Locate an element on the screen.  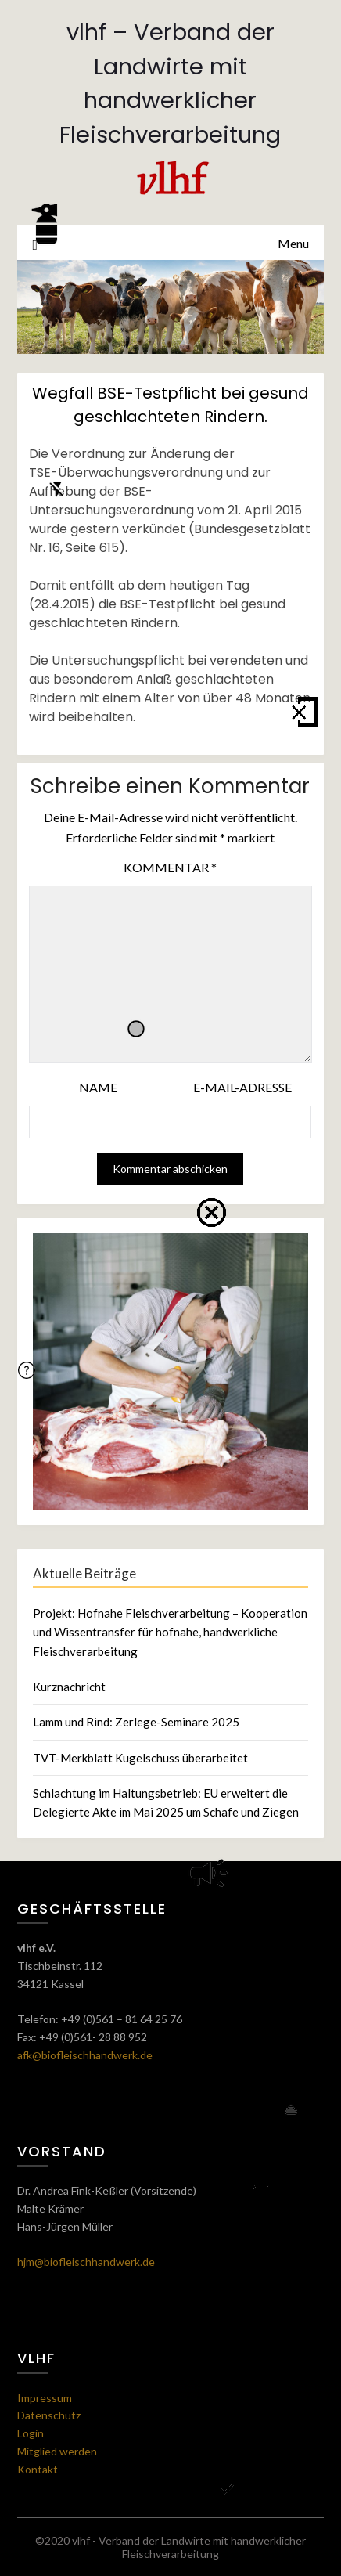
access help or support is located at coordinates (27, 1370).